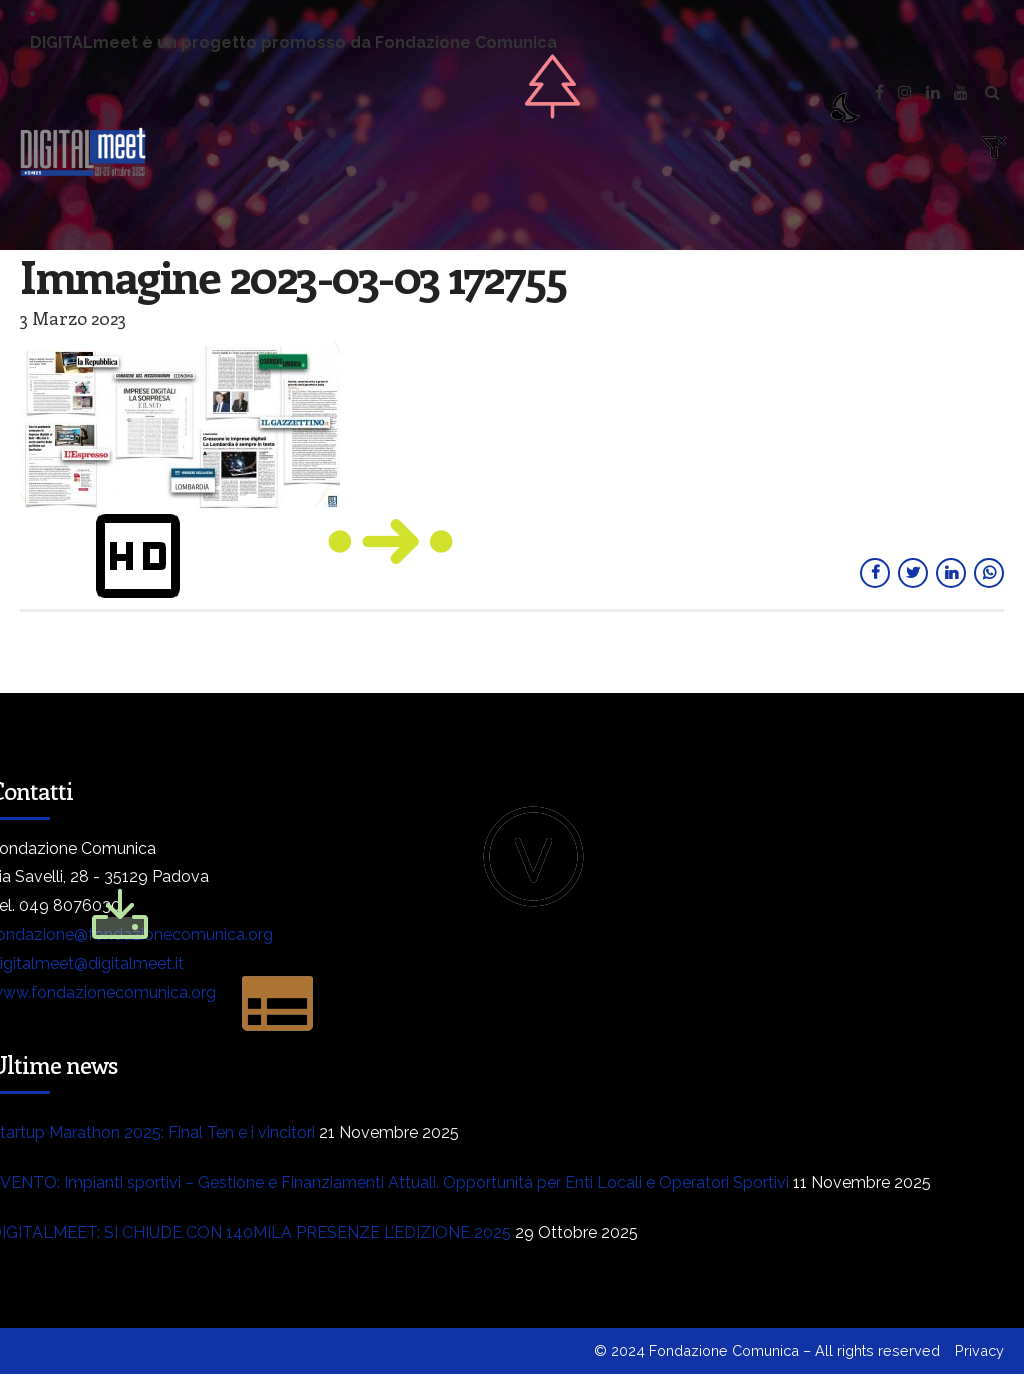 The width and height of the screenshot is (1024, 1374). What do you see at coordinates (138, 556) in the screenshot?
I see `indicates high definition video quality is available` at bounding box center [138, 556].